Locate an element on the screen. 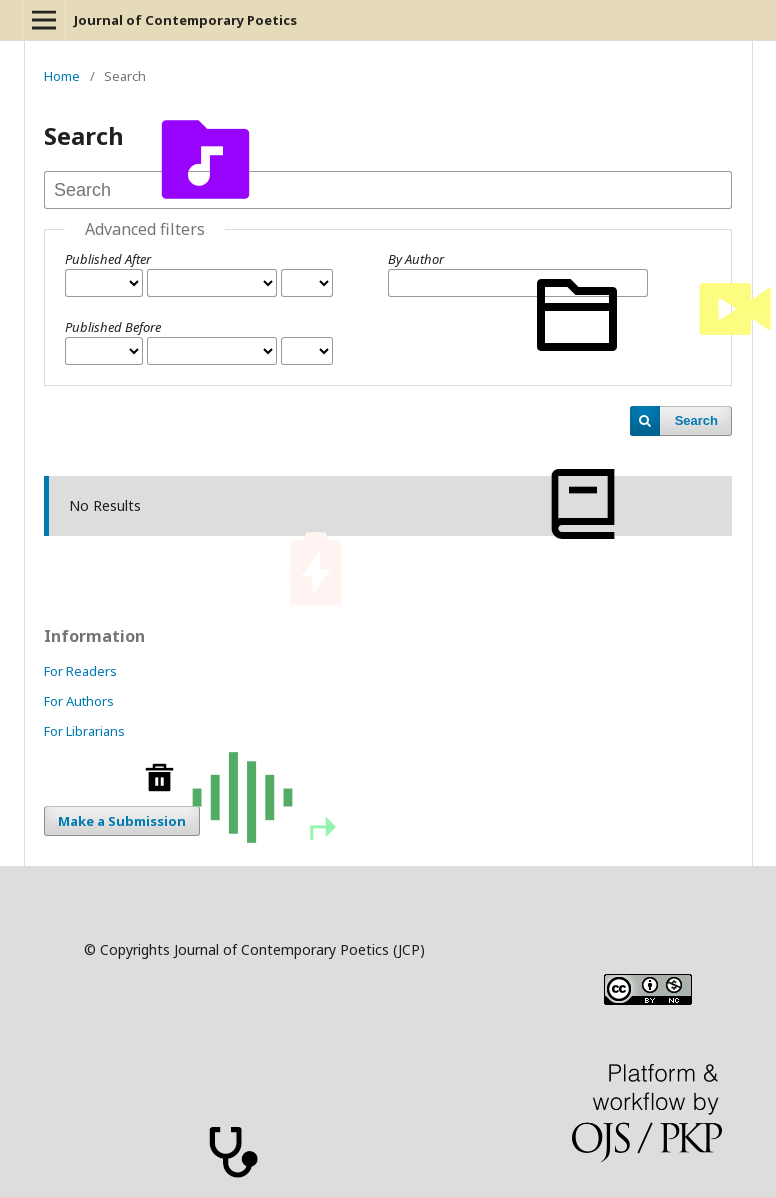  access health or medical features is located at coordinates (231, 1151).